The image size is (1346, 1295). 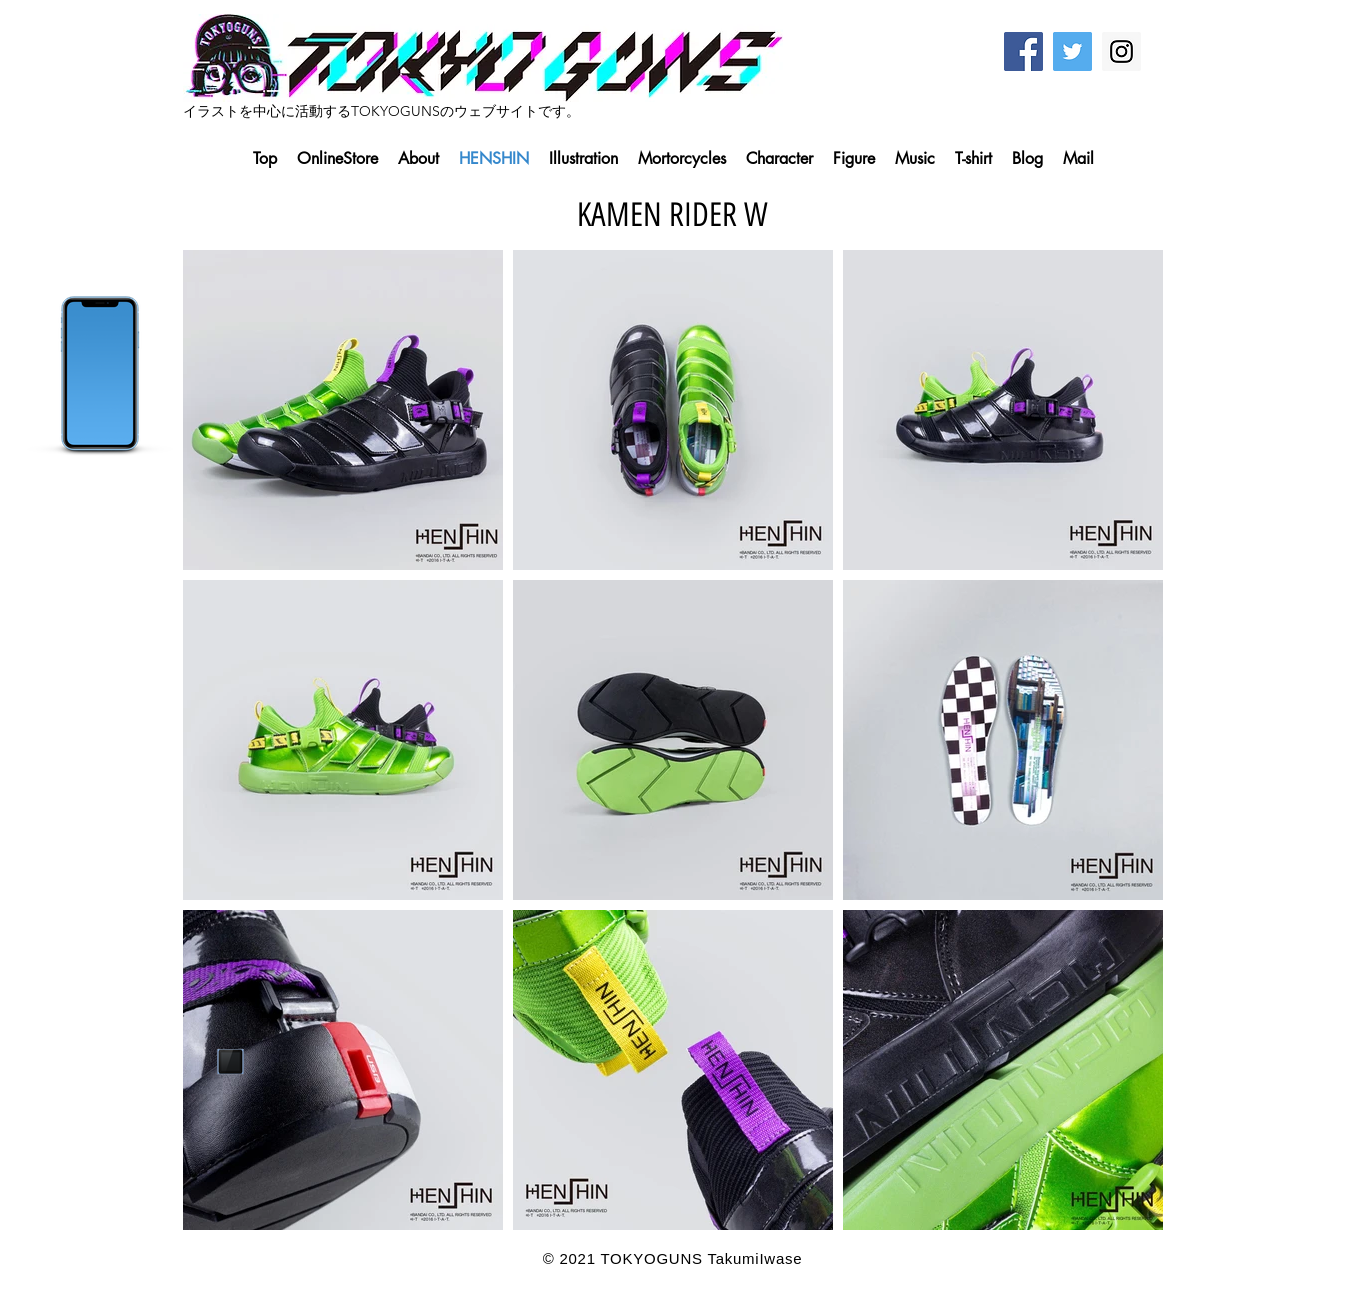 What do you see at coordinates (230, 1061) in the screenshot?
I see `iPod nano device connected` at bounding box center [230, 1061].